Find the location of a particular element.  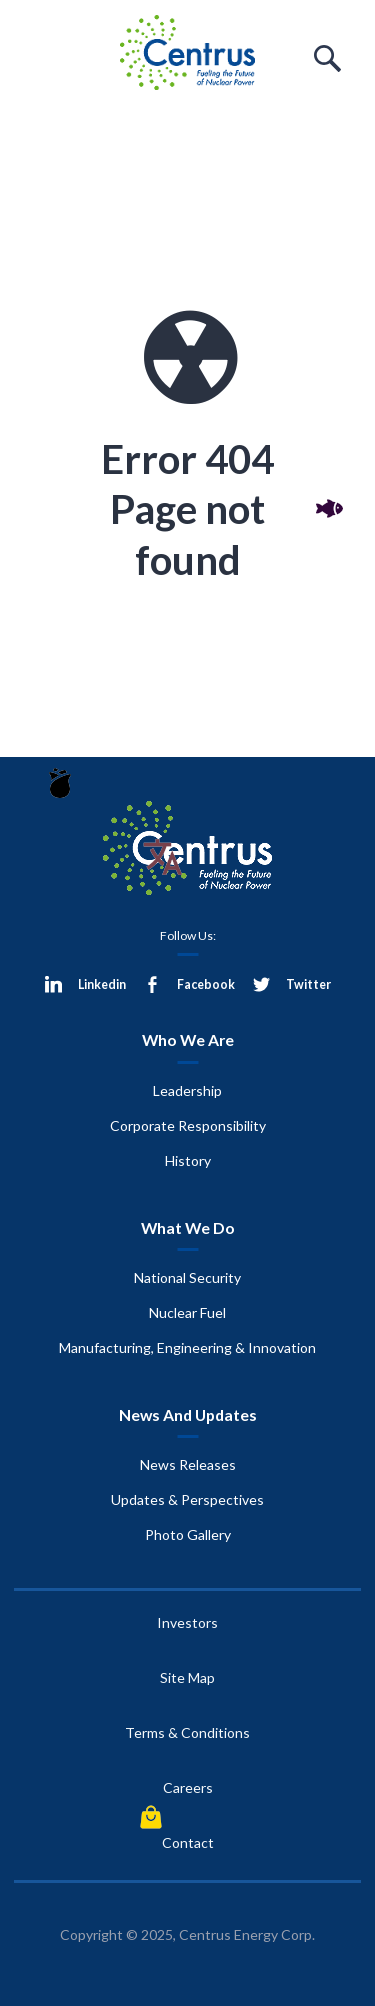

access aquarium or fish-related features is located at coordinates (329, 508).